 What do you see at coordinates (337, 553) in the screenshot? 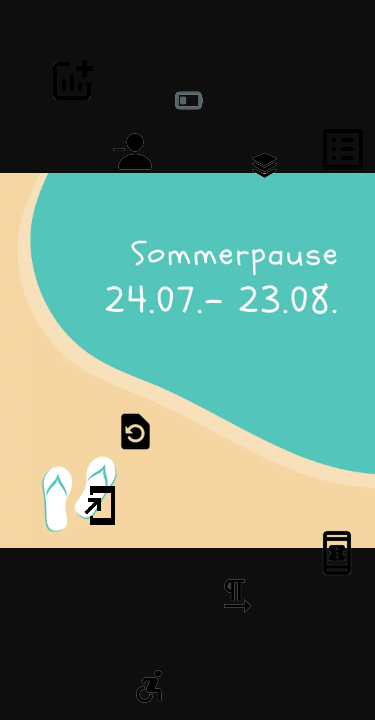
I see `book an appointment or reservation online` at bounding box center [337, 553].